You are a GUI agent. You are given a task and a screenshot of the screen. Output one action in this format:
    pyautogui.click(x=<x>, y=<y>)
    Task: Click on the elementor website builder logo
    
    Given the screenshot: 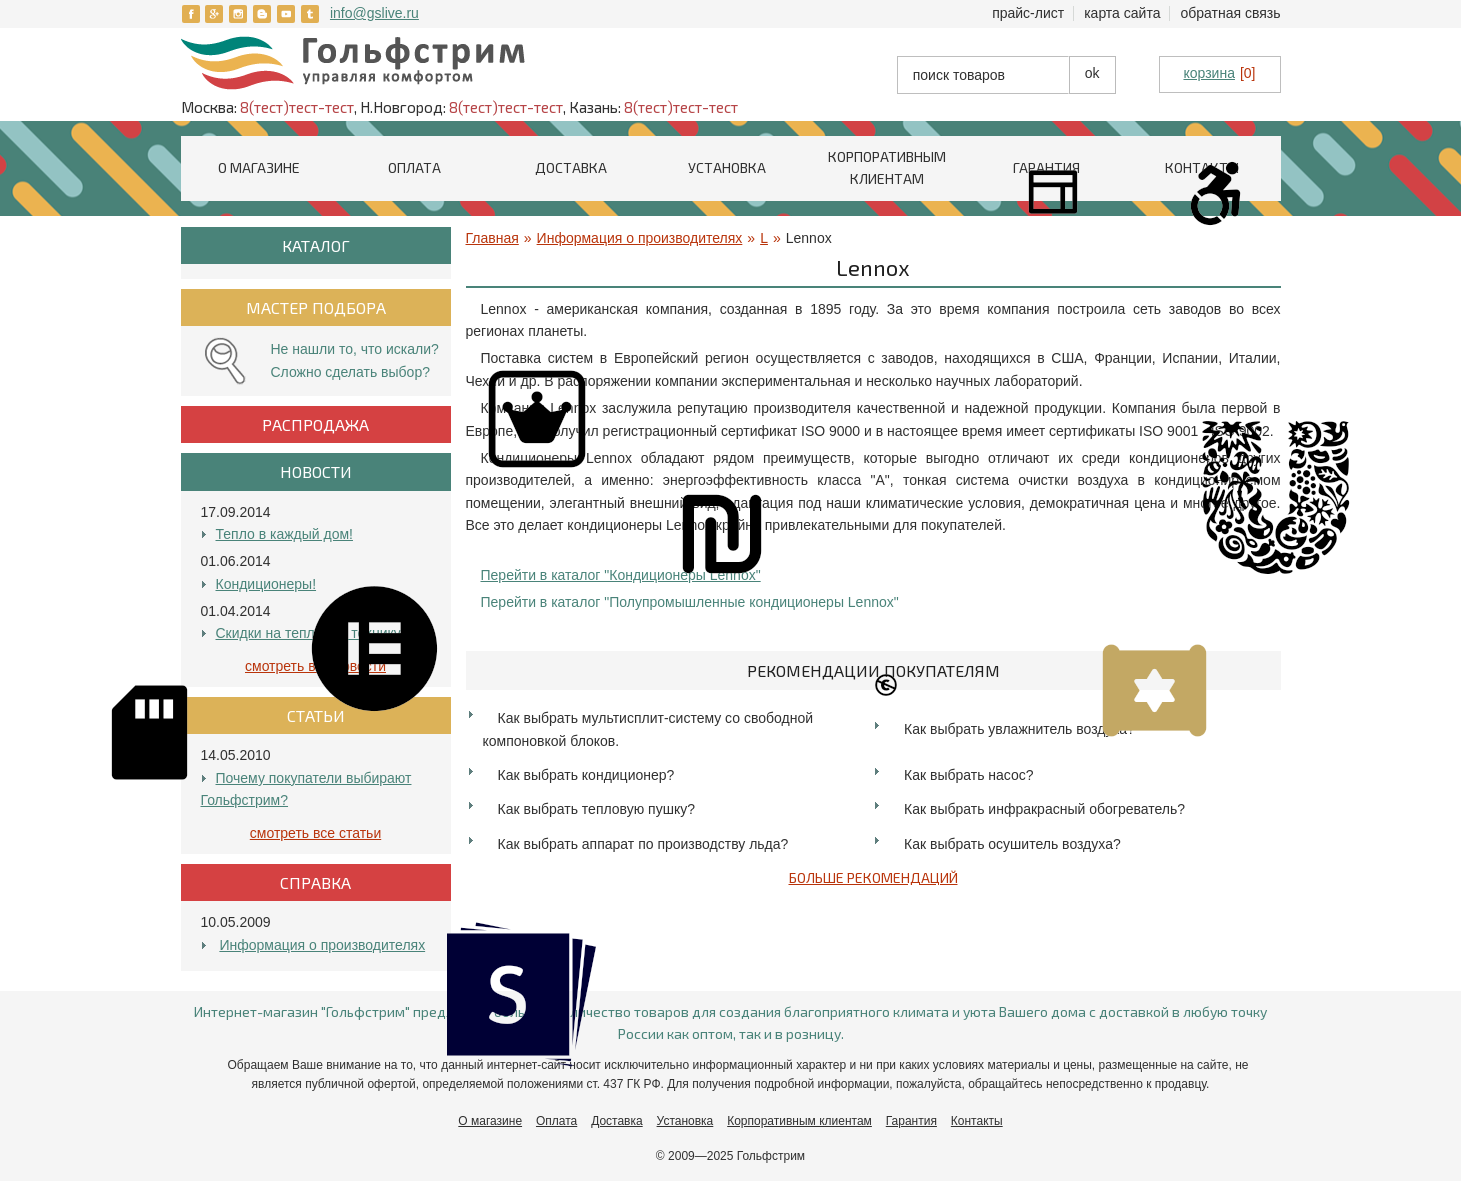 What is the action you would take?
    pyautogui.click(x=374, y=648)
    